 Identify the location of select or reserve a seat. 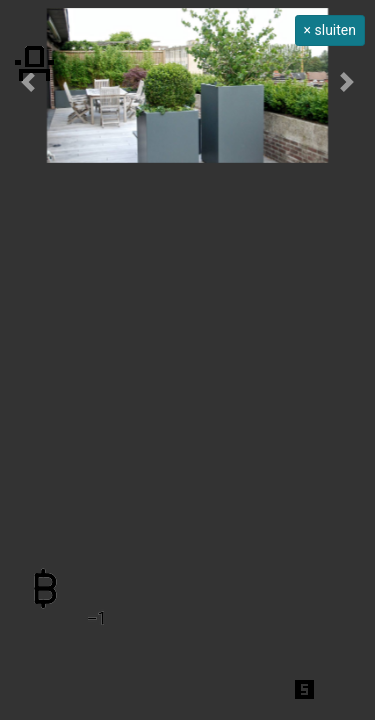
(34, 63).